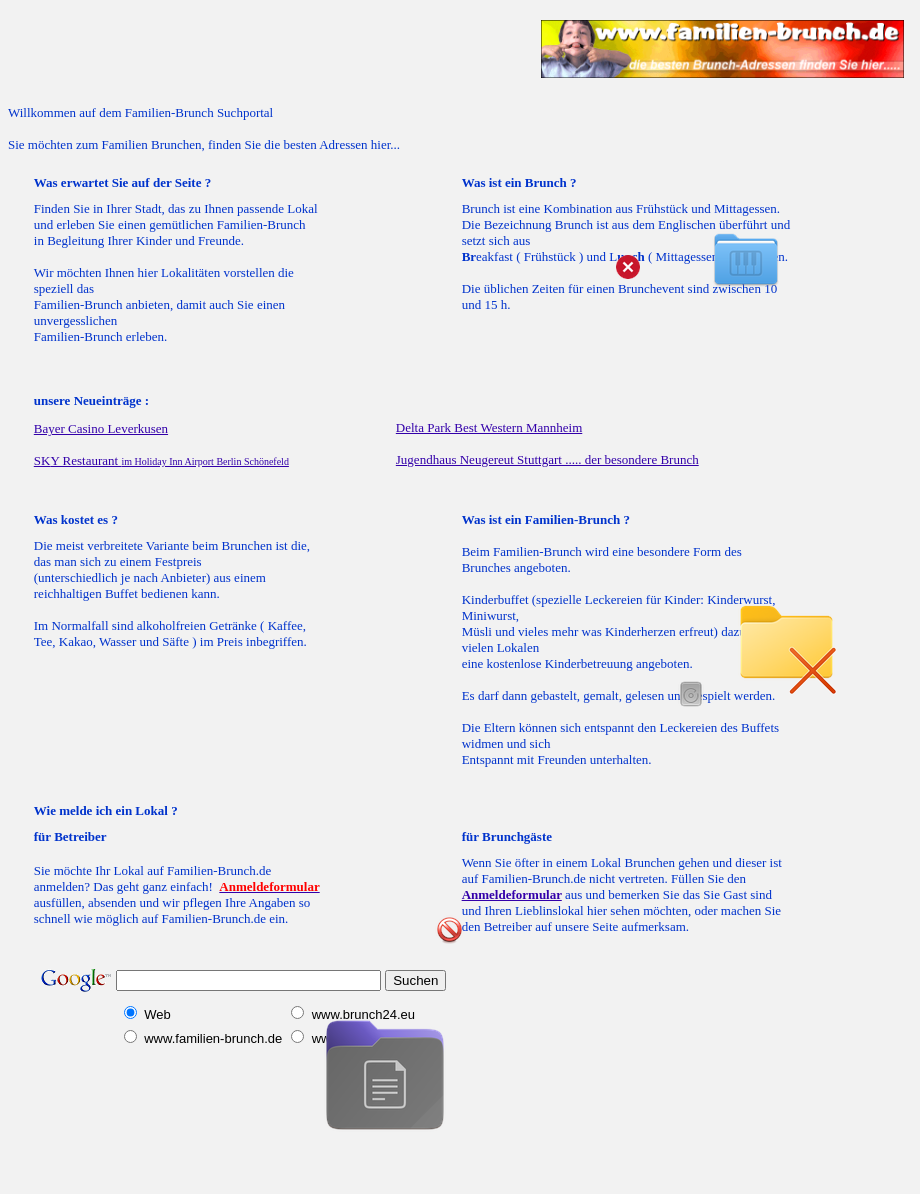  Describe the element at coordinates (786, 644) in the screenshot. I see `delete a folder` at that location.